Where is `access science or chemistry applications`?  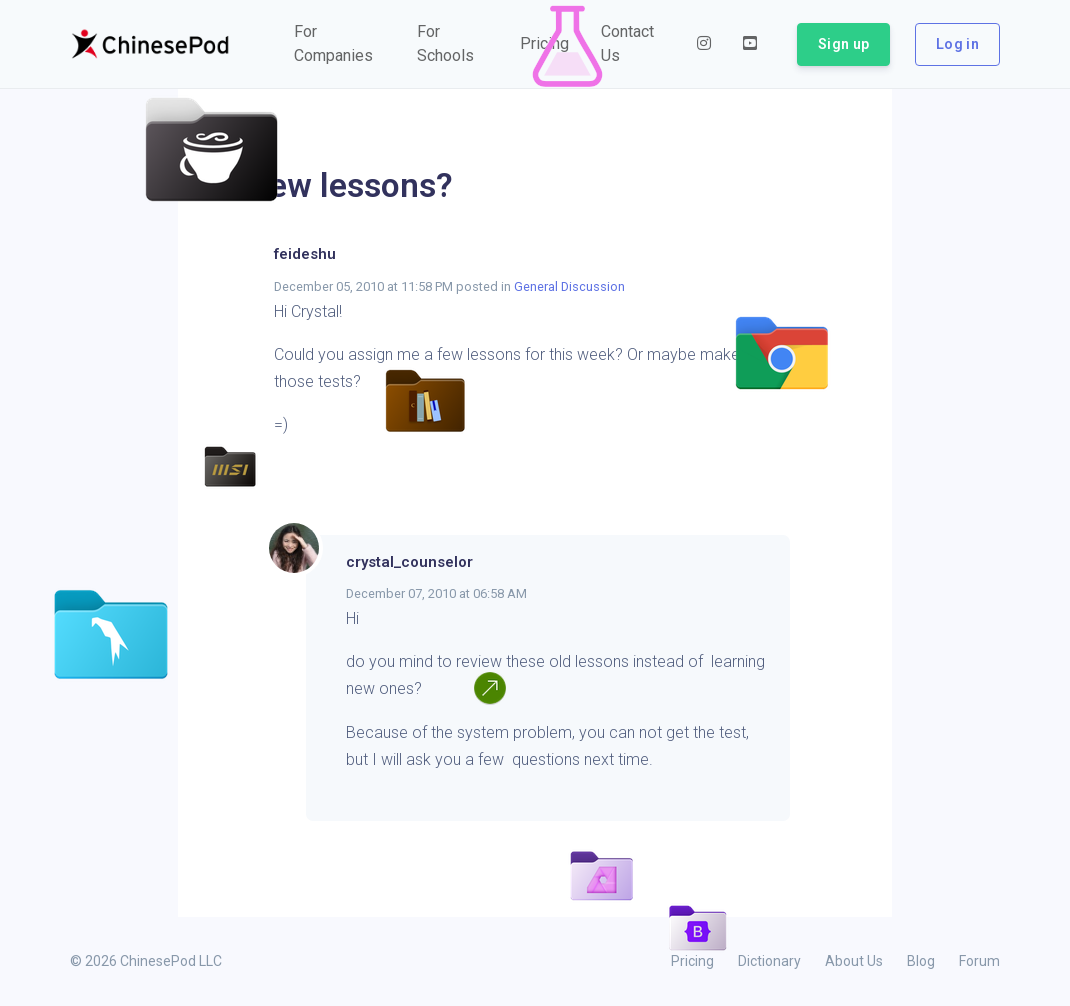
access science or chemistry applications is located at coordinates (567, 46).